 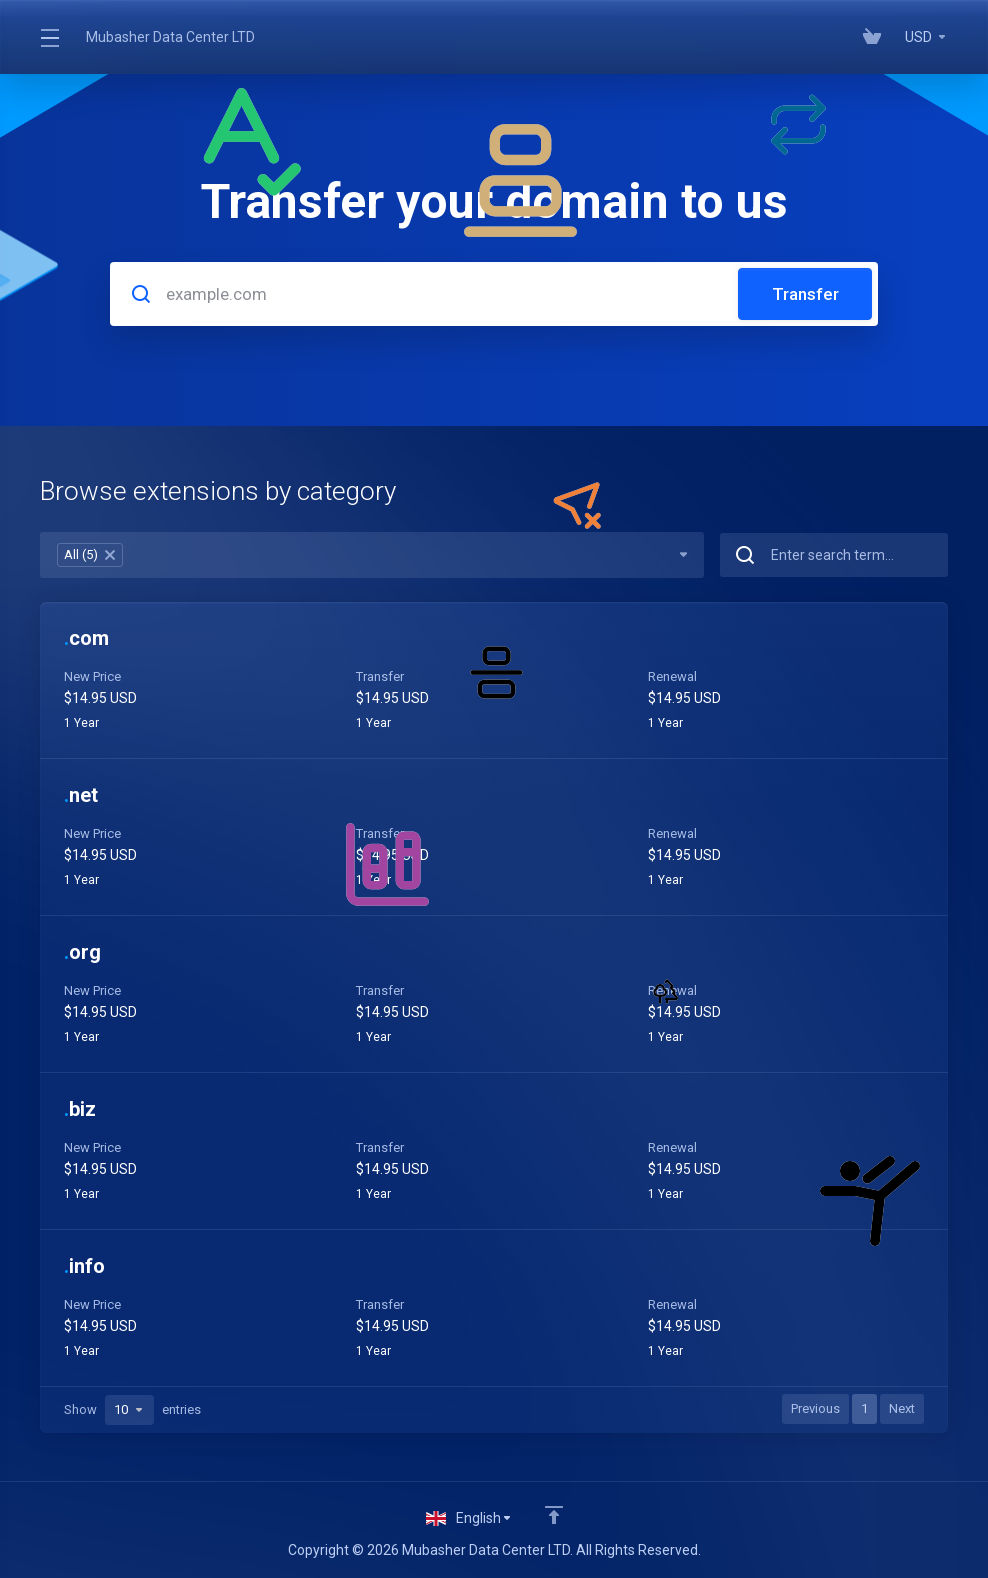 I want to click on check spelling and grammar, so click(x=241, y=136).